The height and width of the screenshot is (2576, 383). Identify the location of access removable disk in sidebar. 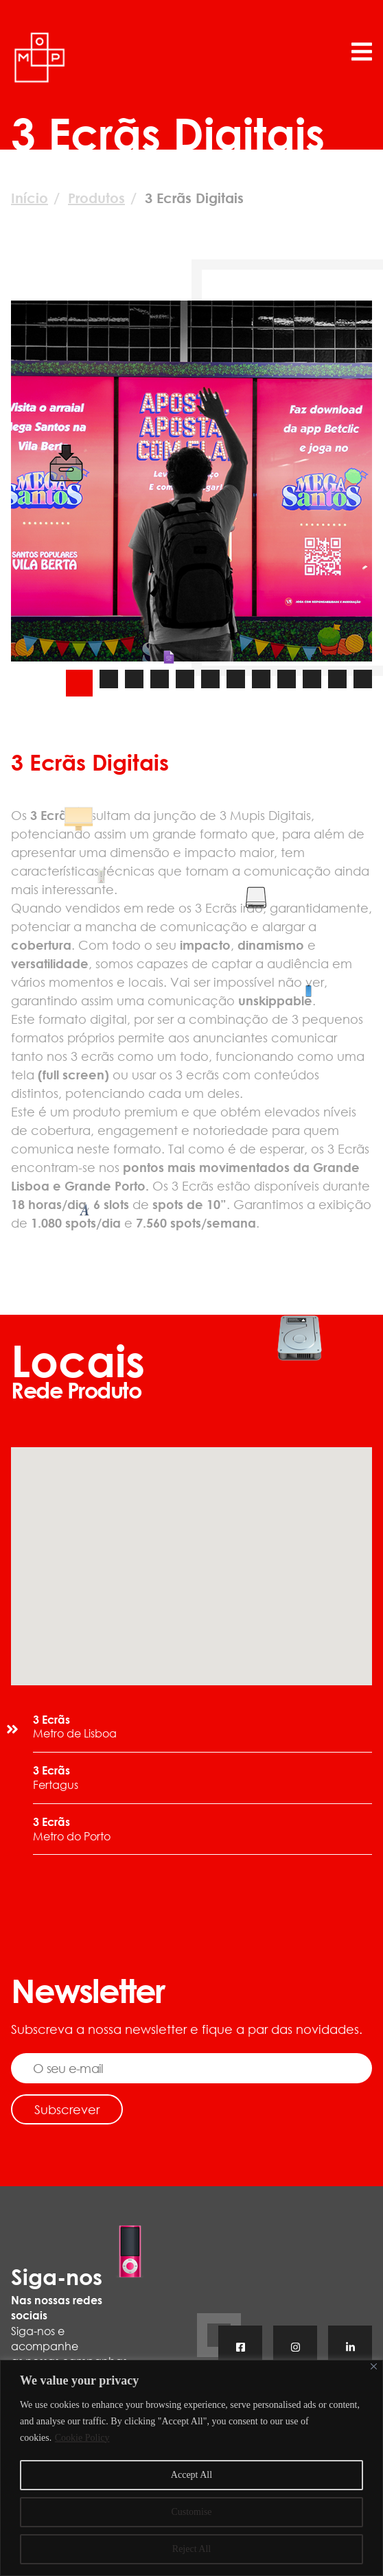
(256, 898).